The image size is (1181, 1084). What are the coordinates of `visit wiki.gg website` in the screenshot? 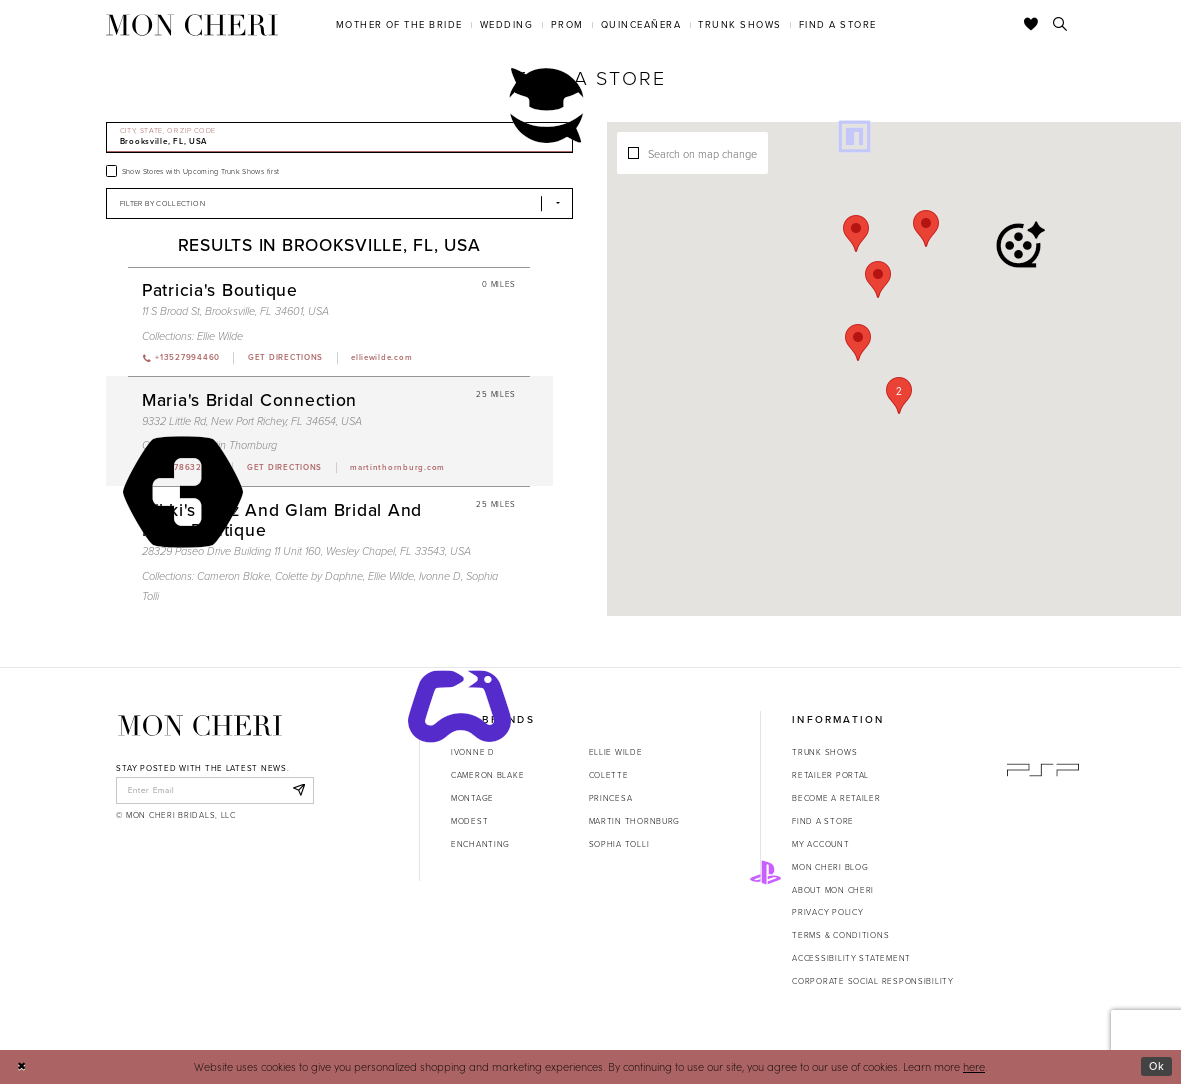 It's located at (459, 706).